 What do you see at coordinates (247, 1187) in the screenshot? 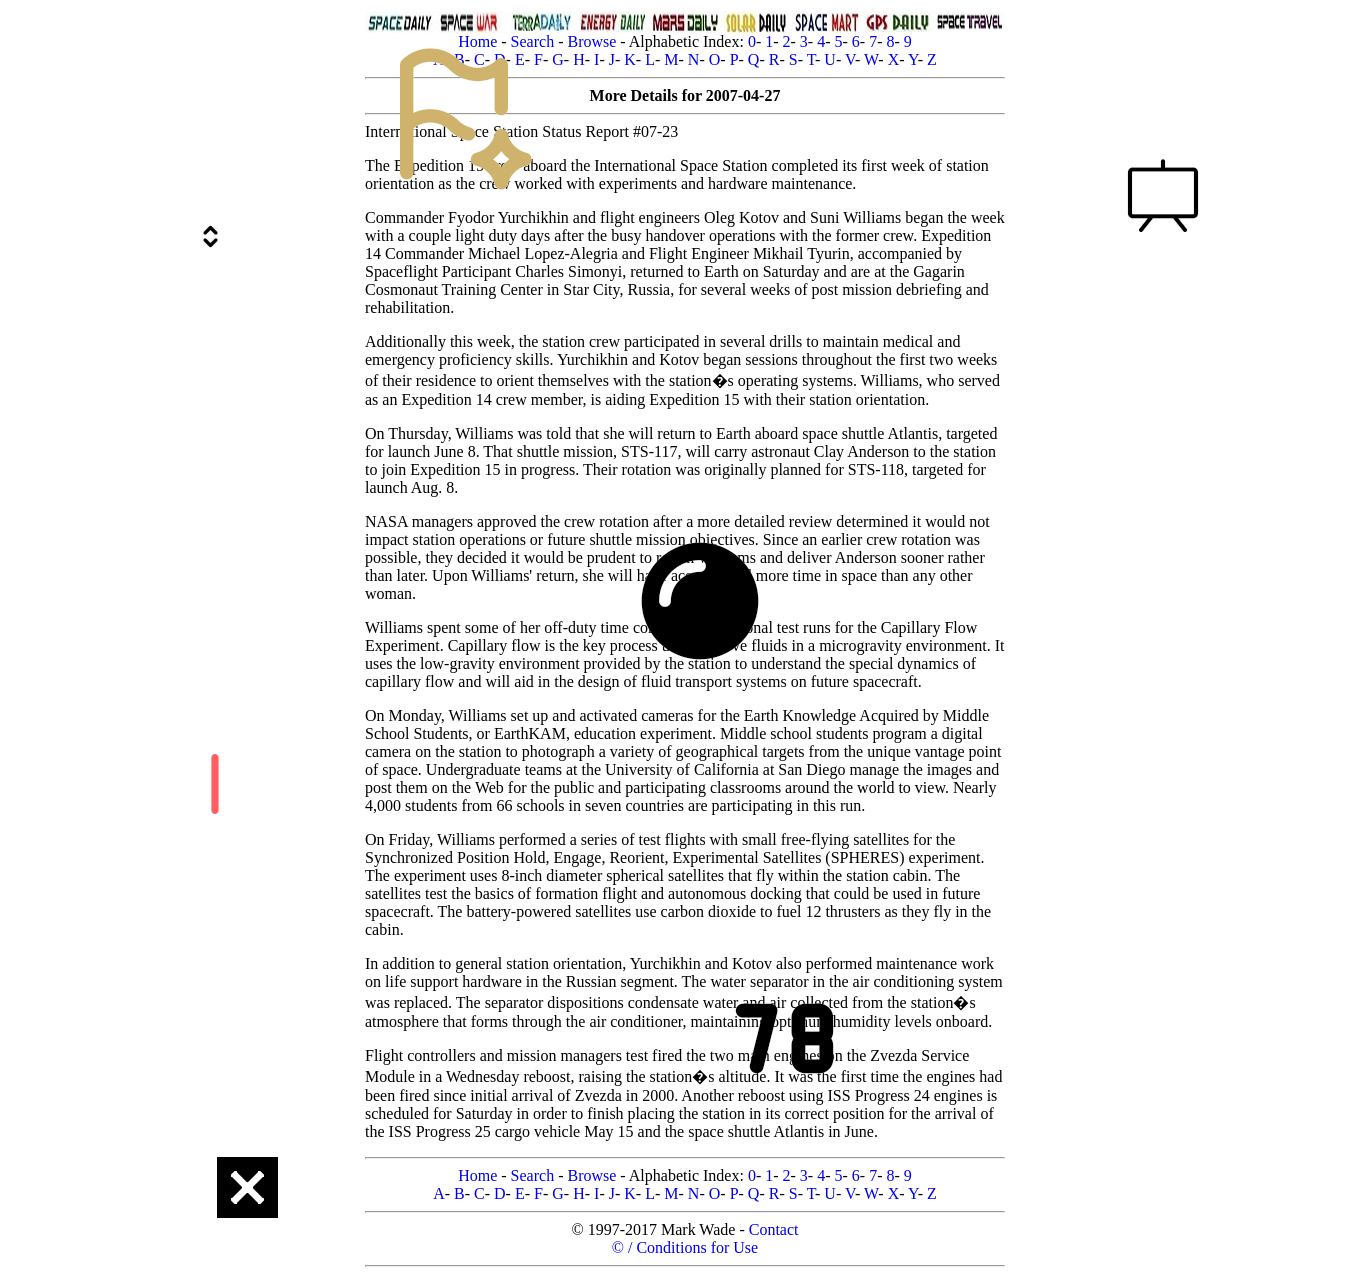
I see `close or dismiss a dialog` at bounding box center [247, 1187].